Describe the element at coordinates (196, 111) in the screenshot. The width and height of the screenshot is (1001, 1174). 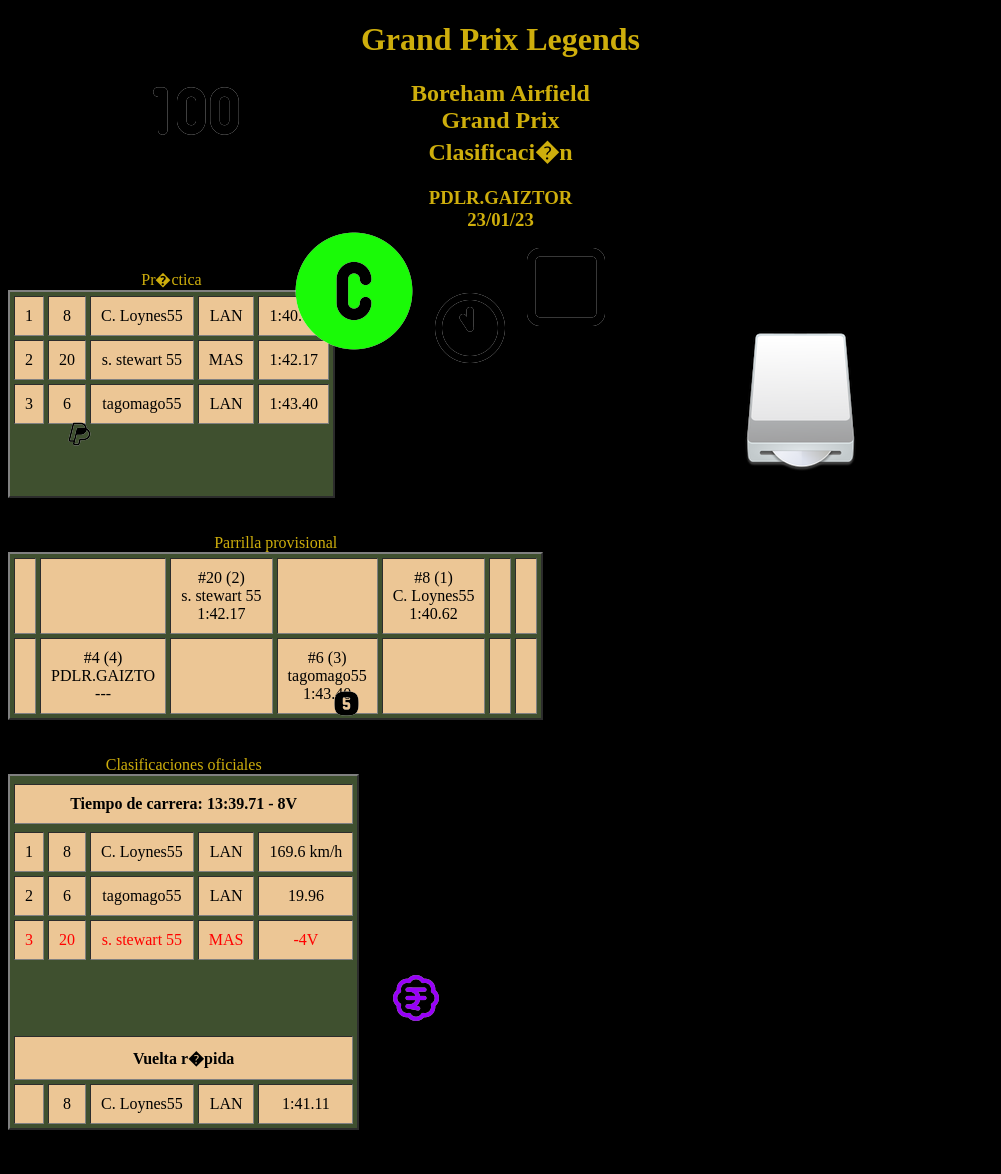
I see `indicates a perfect score or 100% completion` at that location.